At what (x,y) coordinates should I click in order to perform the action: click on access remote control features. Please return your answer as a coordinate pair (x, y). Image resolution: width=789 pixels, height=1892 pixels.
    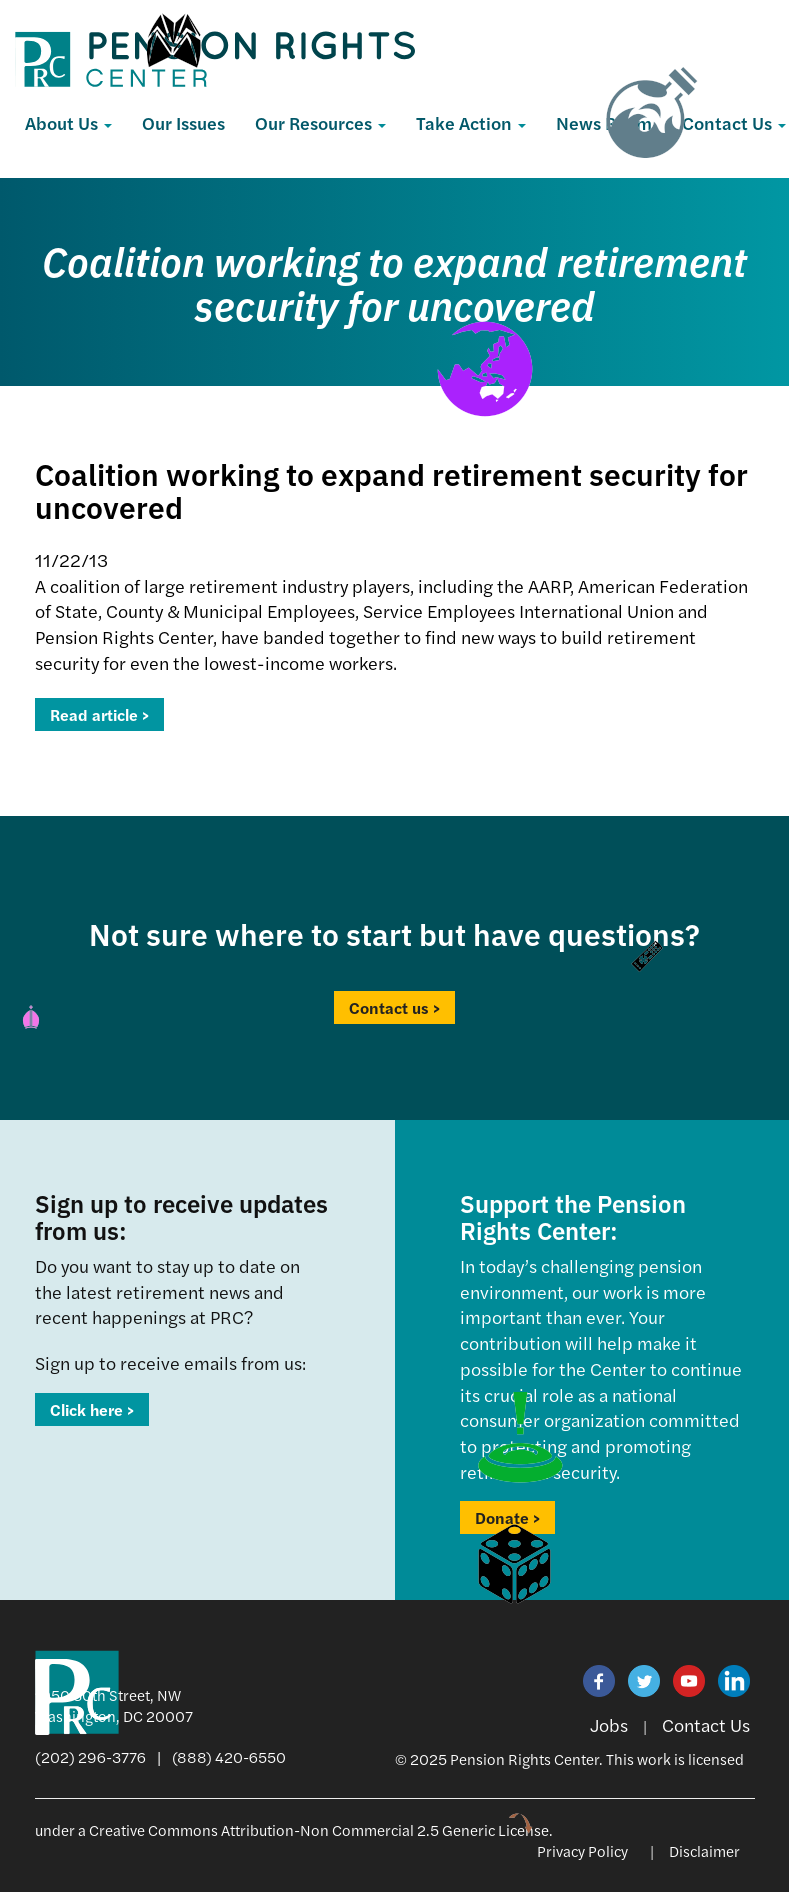
    Looking at the image, I should click on (647, 956).